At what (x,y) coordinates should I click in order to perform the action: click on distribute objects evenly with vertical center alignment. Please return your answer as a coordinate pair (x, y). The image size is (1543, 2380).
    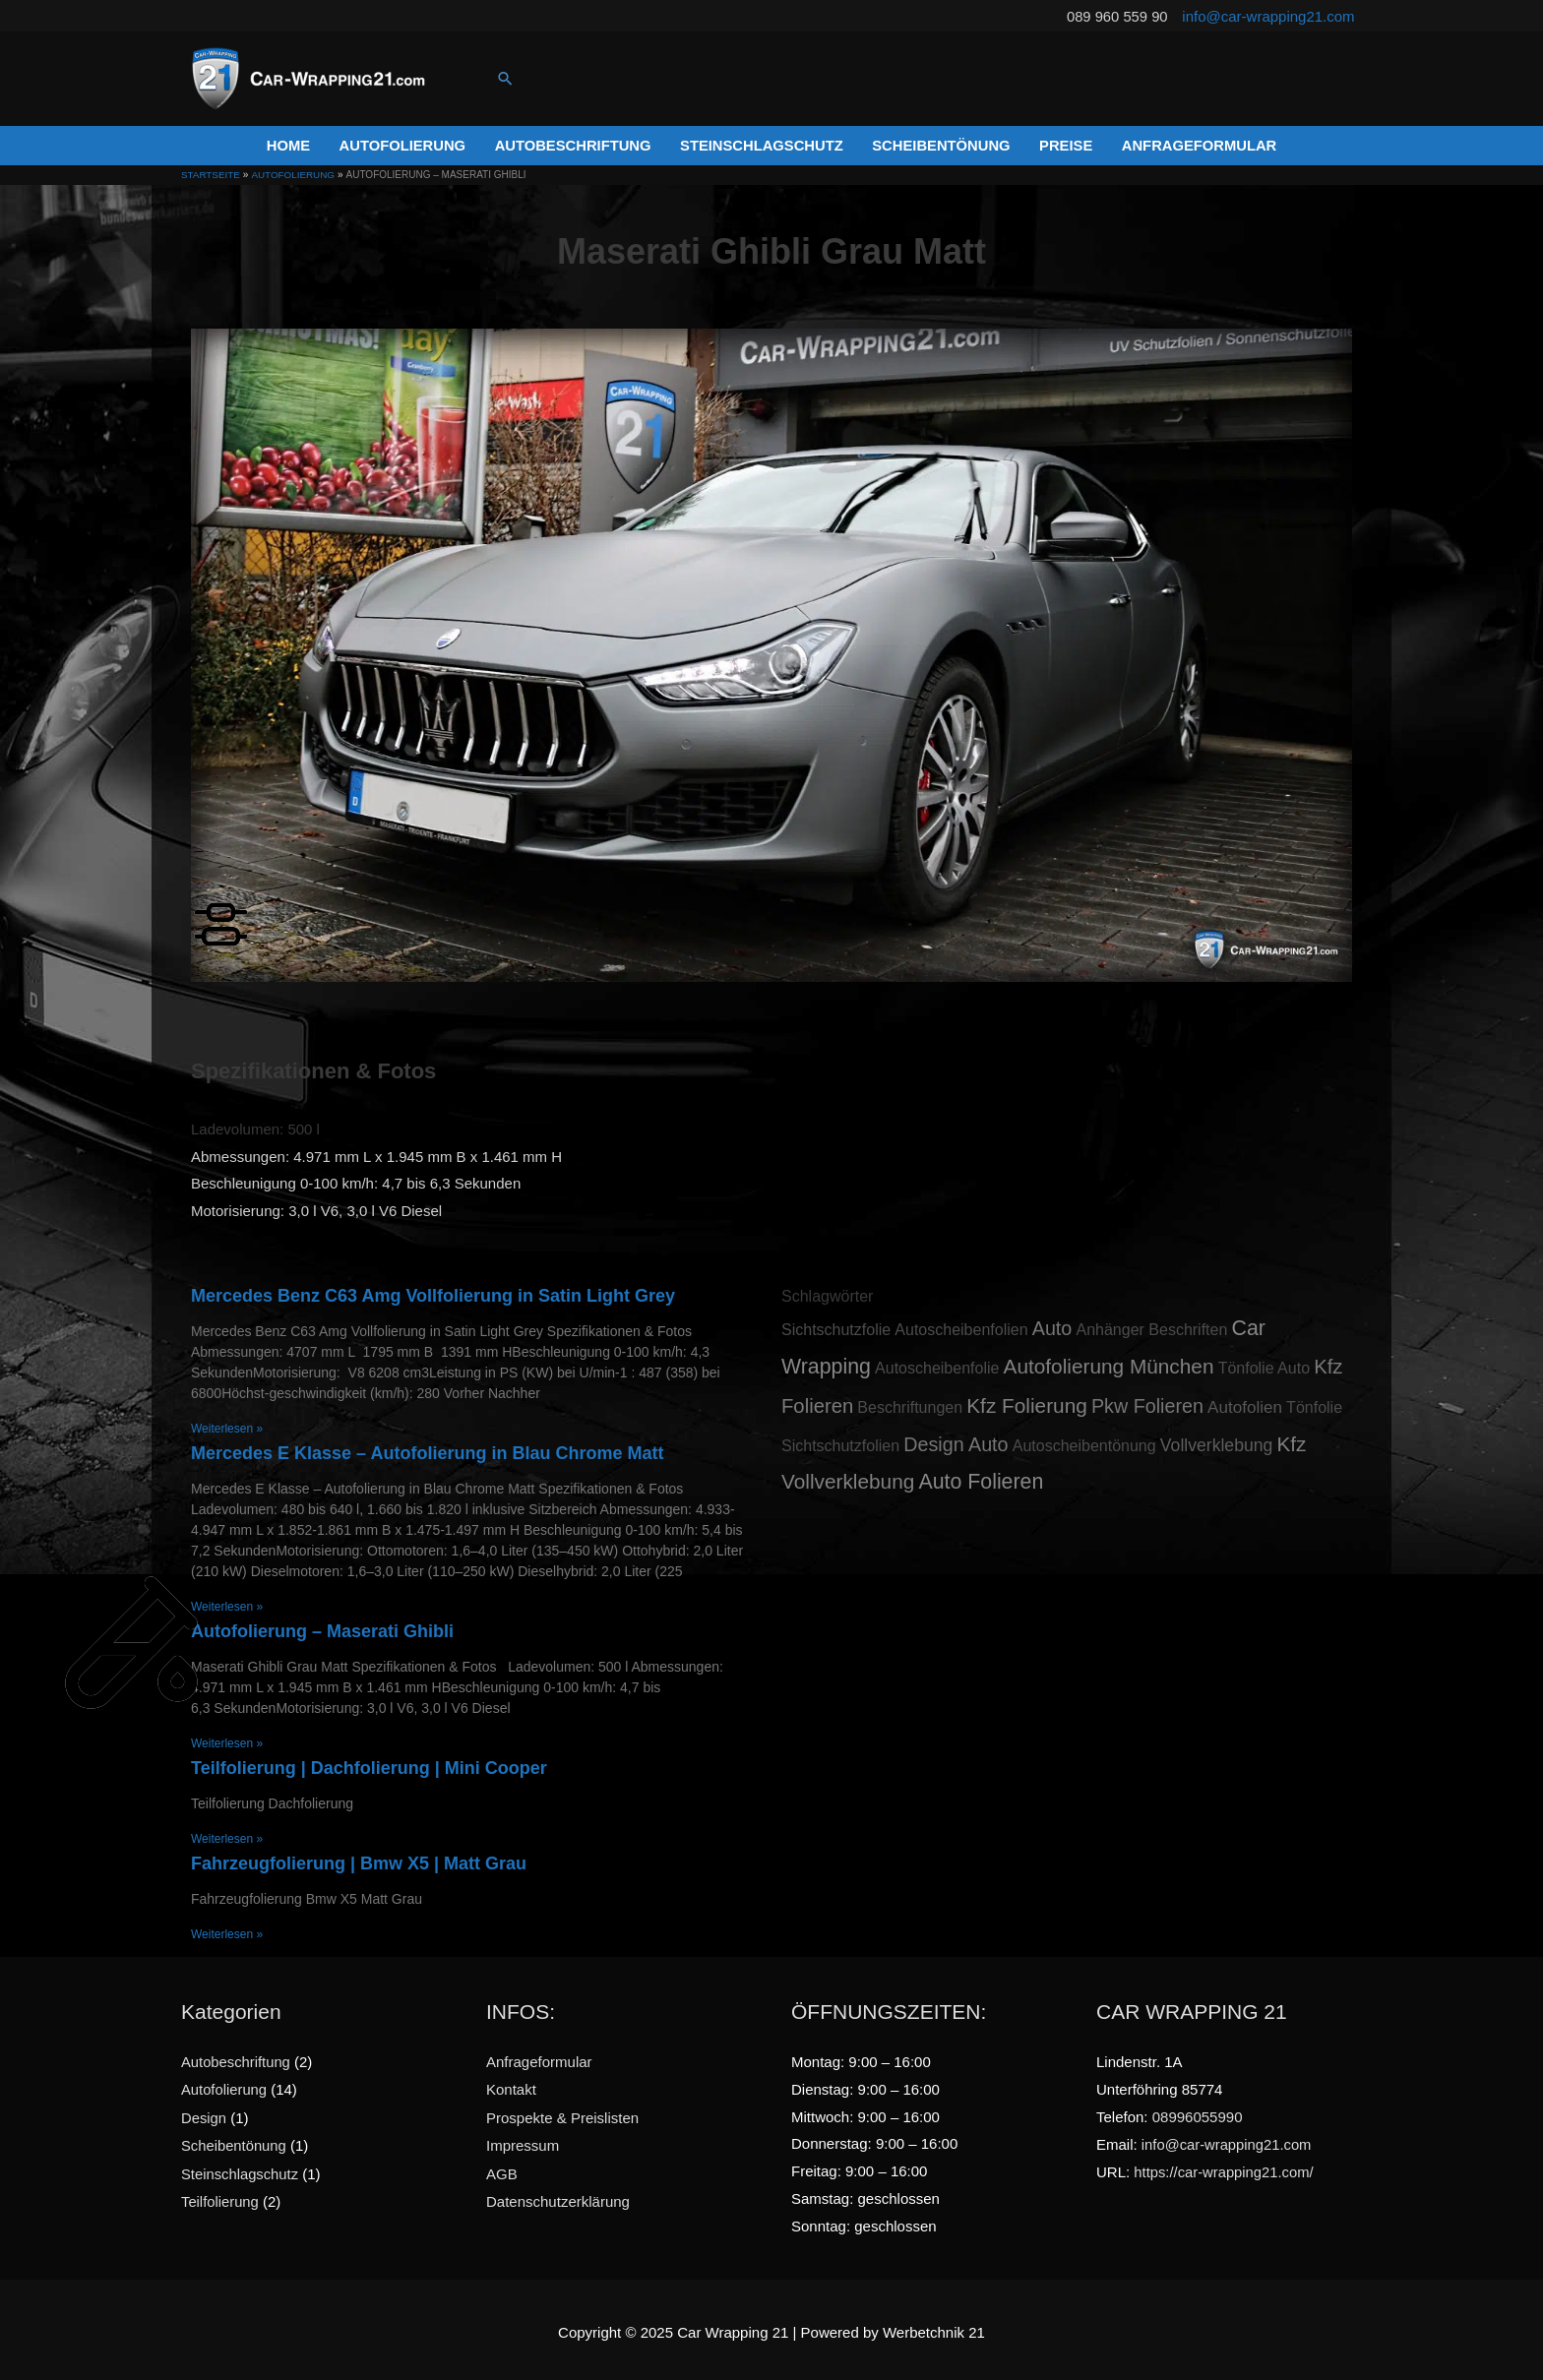
    Looking at the image, I should click on (220, 924).